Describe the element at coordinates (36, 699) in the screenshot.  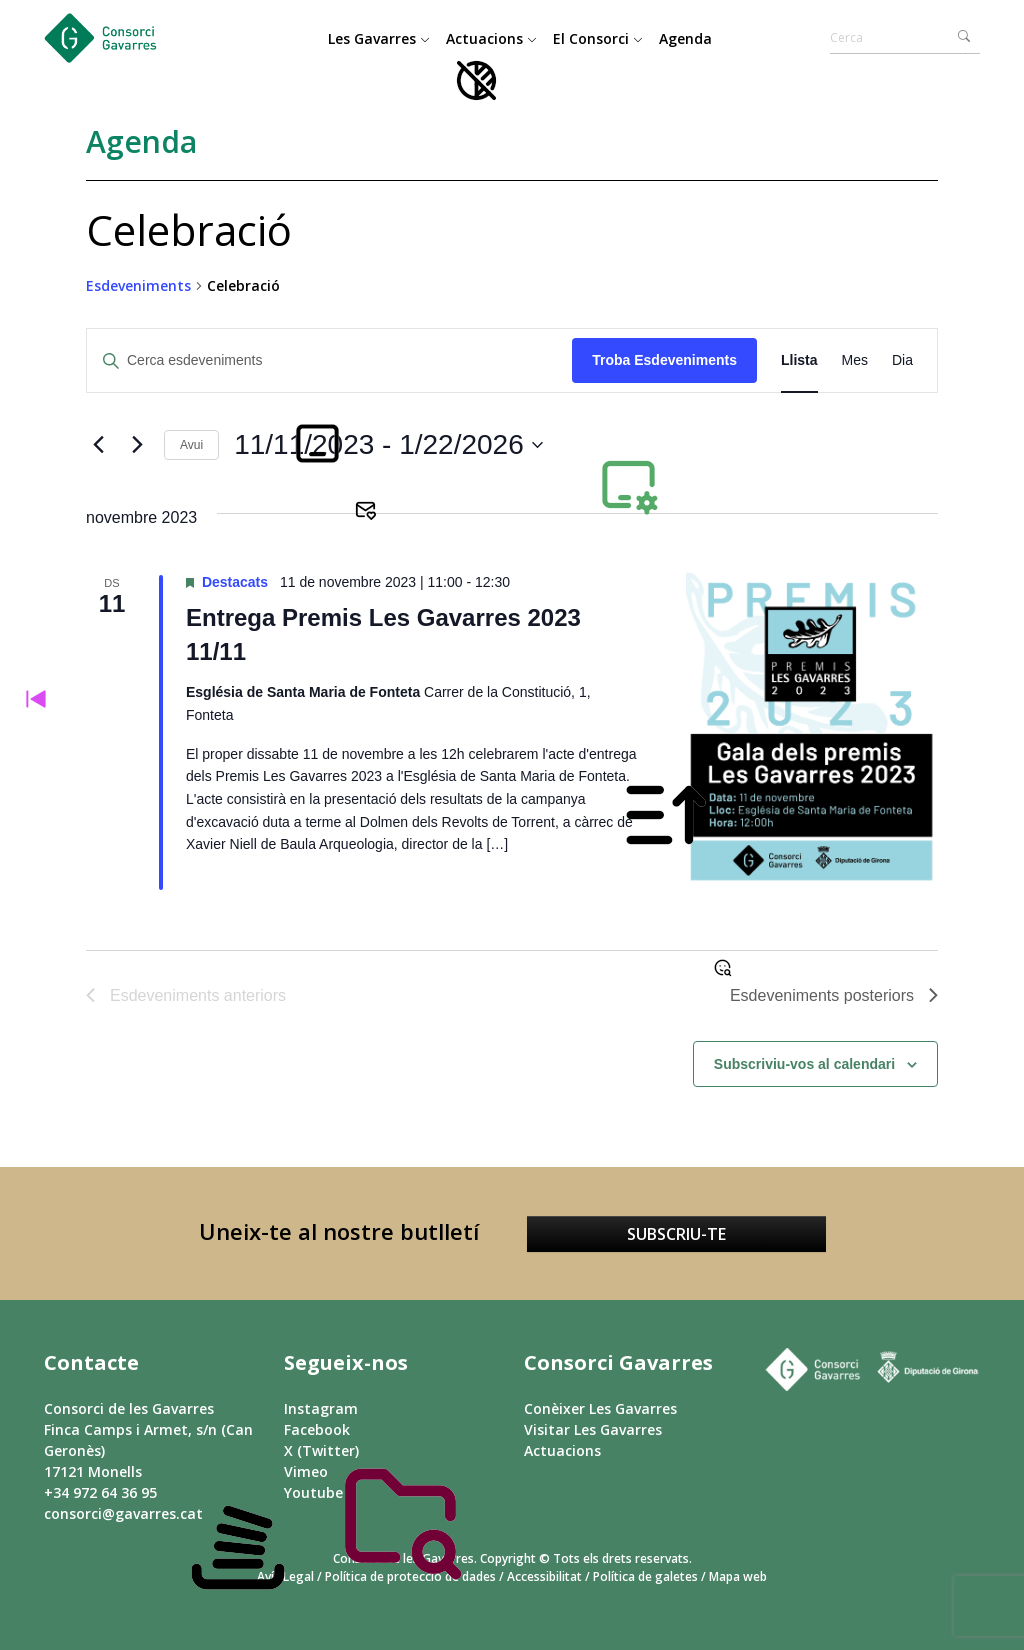
I see `skip to previous track` at that location.